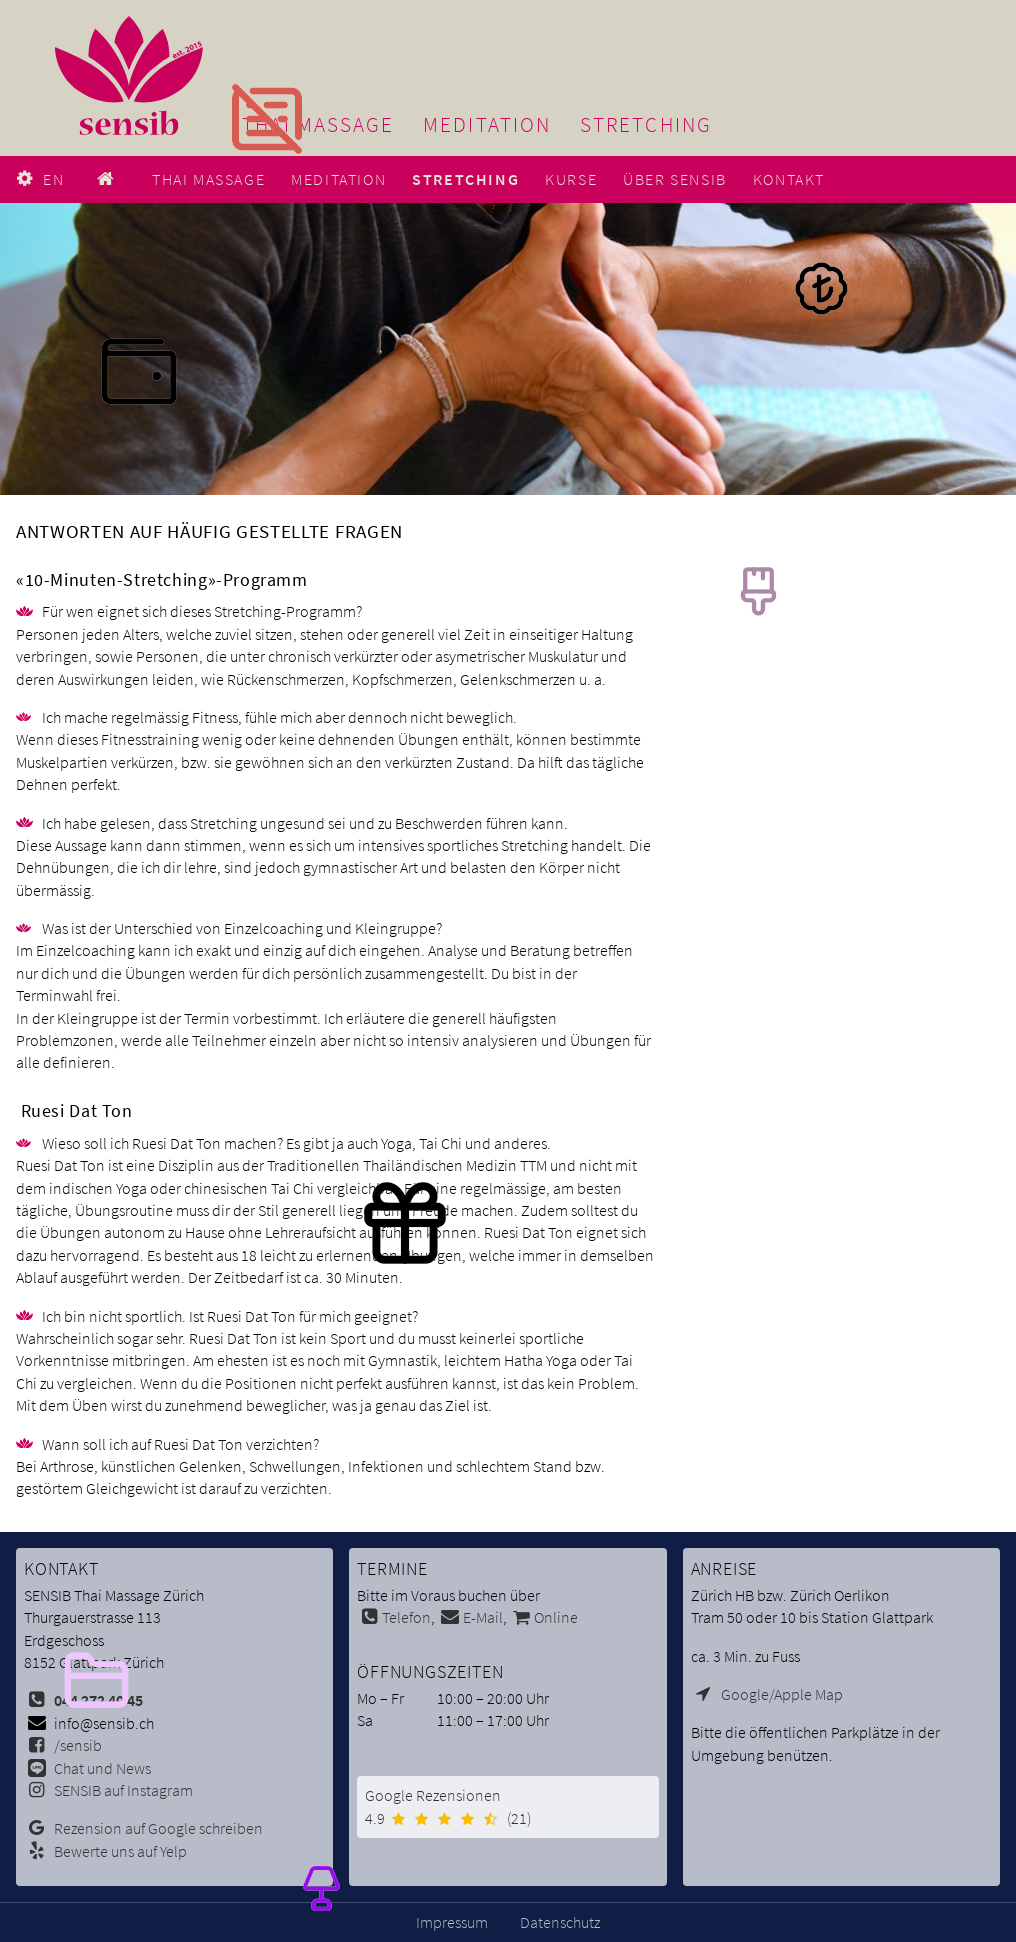 This screenshot has height=1942, width=1016. Describe the element at coordinates (267, 119) in the screenshot. I see `article or document unavailable` at that location.